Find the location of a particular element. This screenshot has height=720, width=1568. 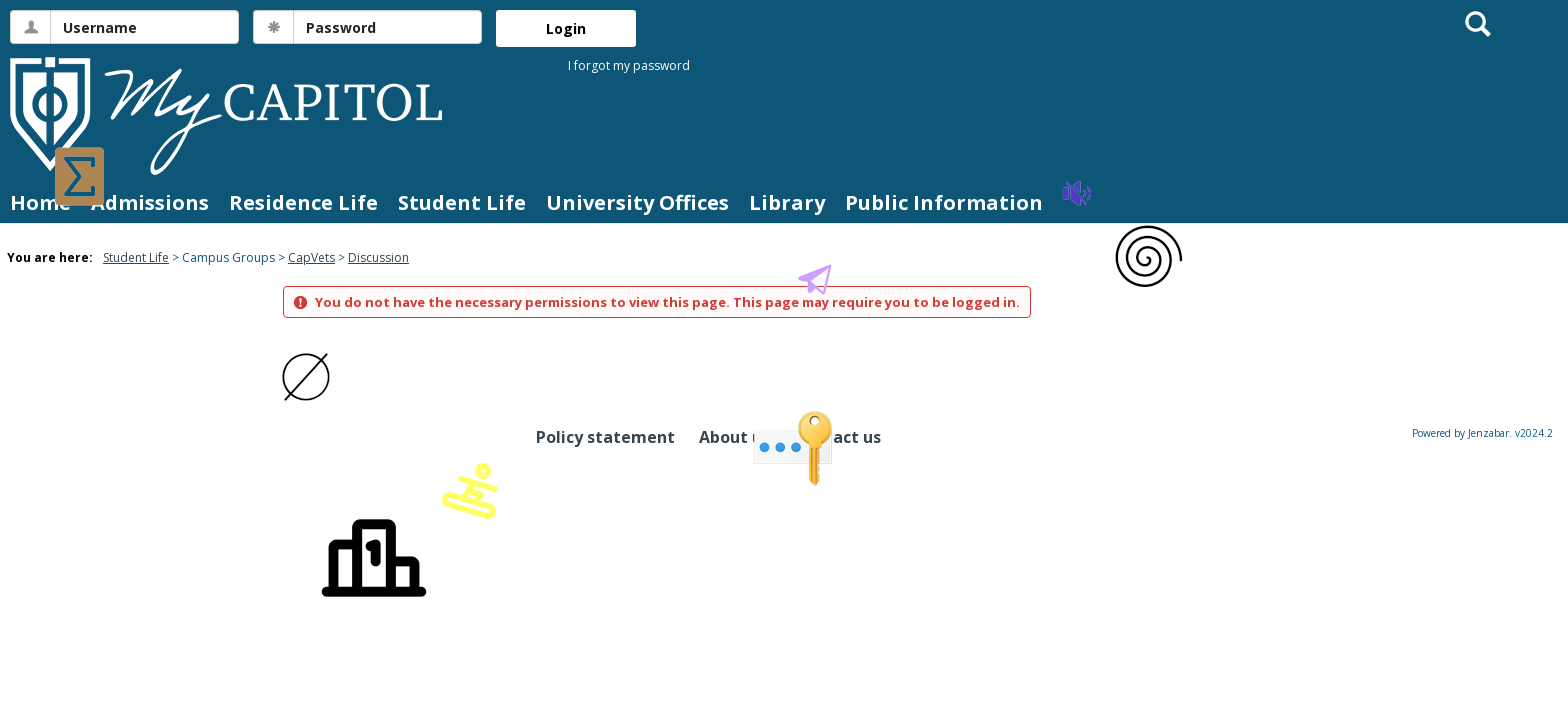

calculate sum or total is located at coordinates (79, 176).